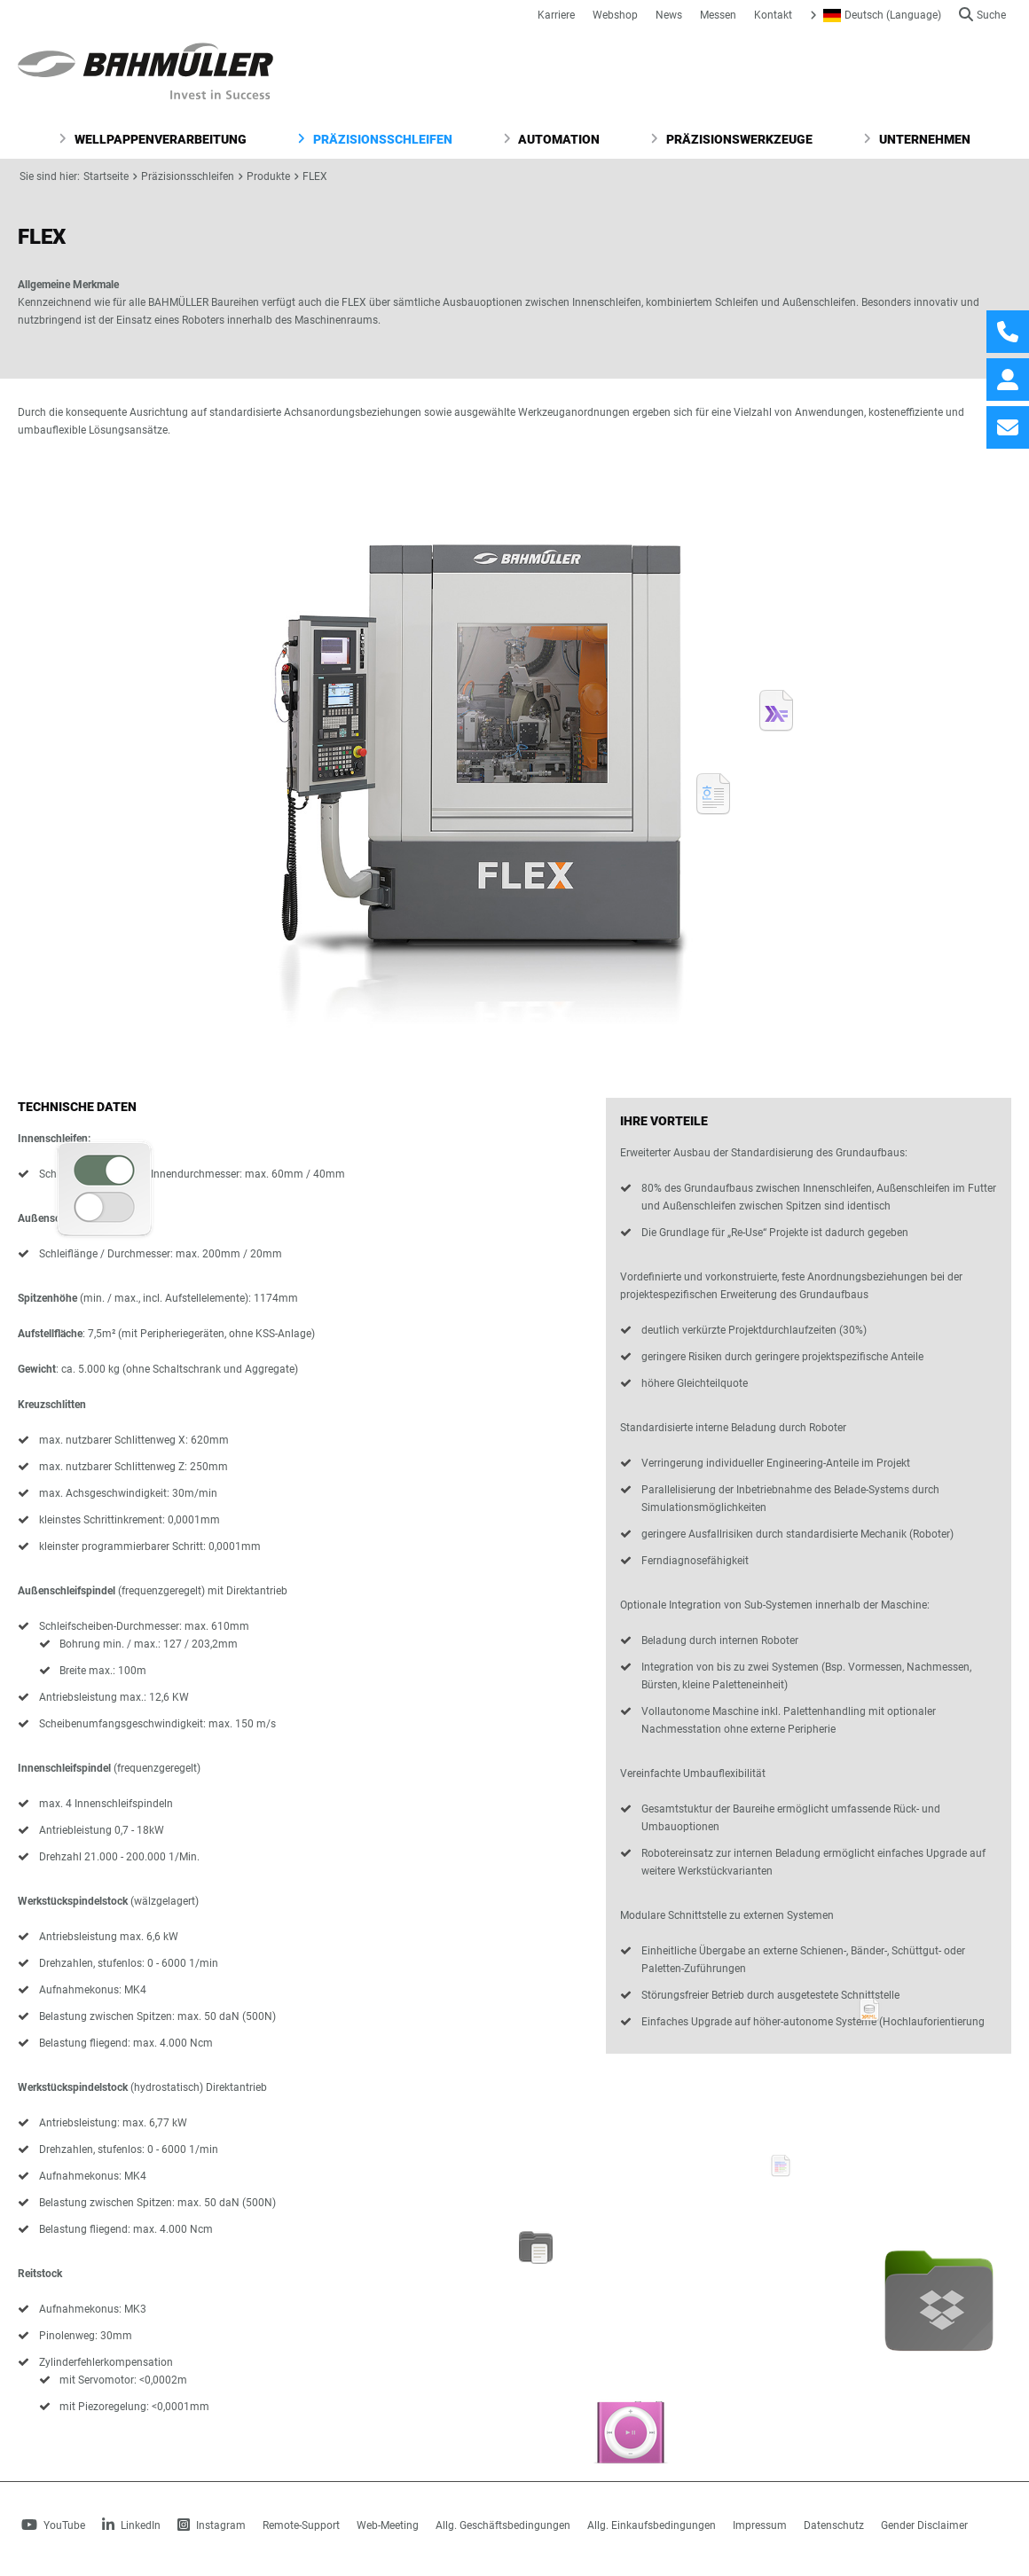 This screenshot has width=1029, height=2576. Describe the element at coordinates (939, 2300) in the screenshot. I see `open your dropbox synced folder` at that location.